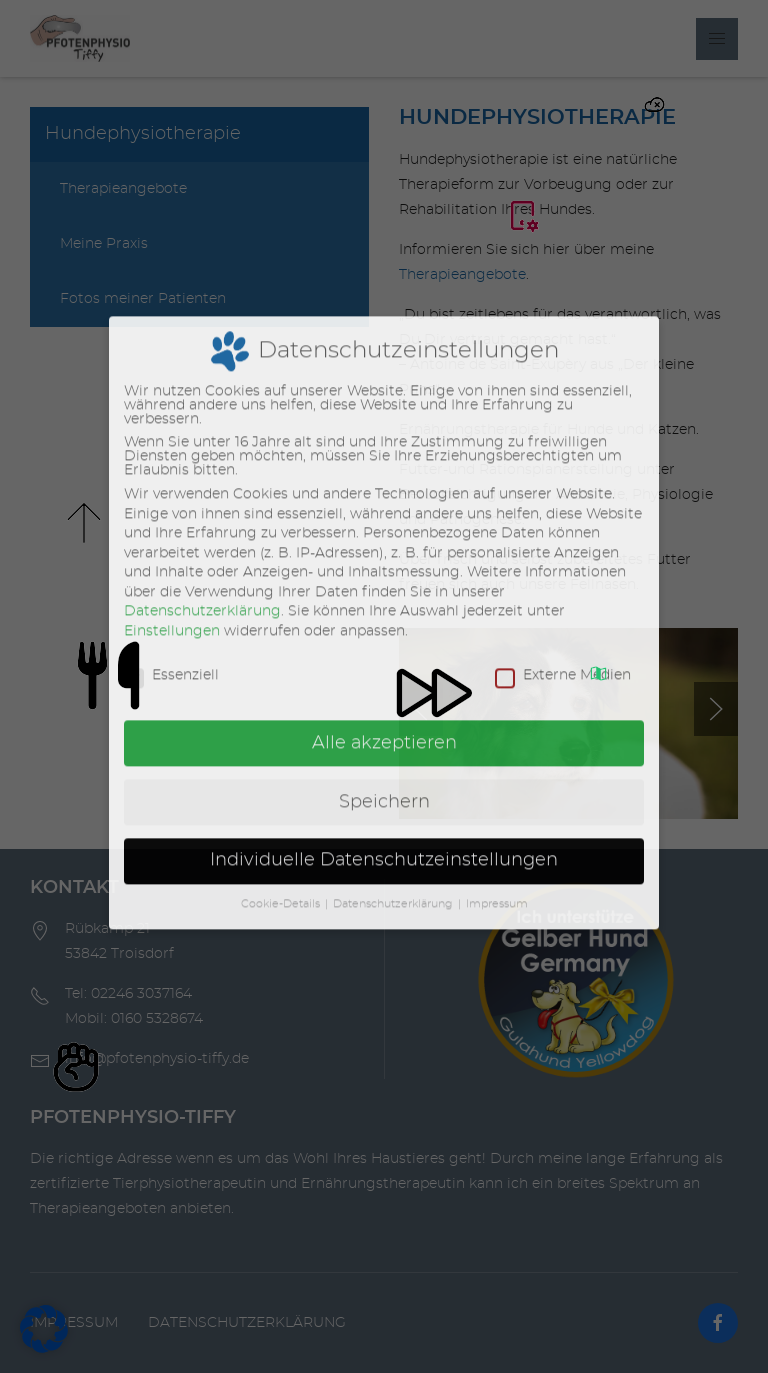 The height and width of the screenshot is (1373, 768). I want to click on scroll to top of page, so click(84, 523).